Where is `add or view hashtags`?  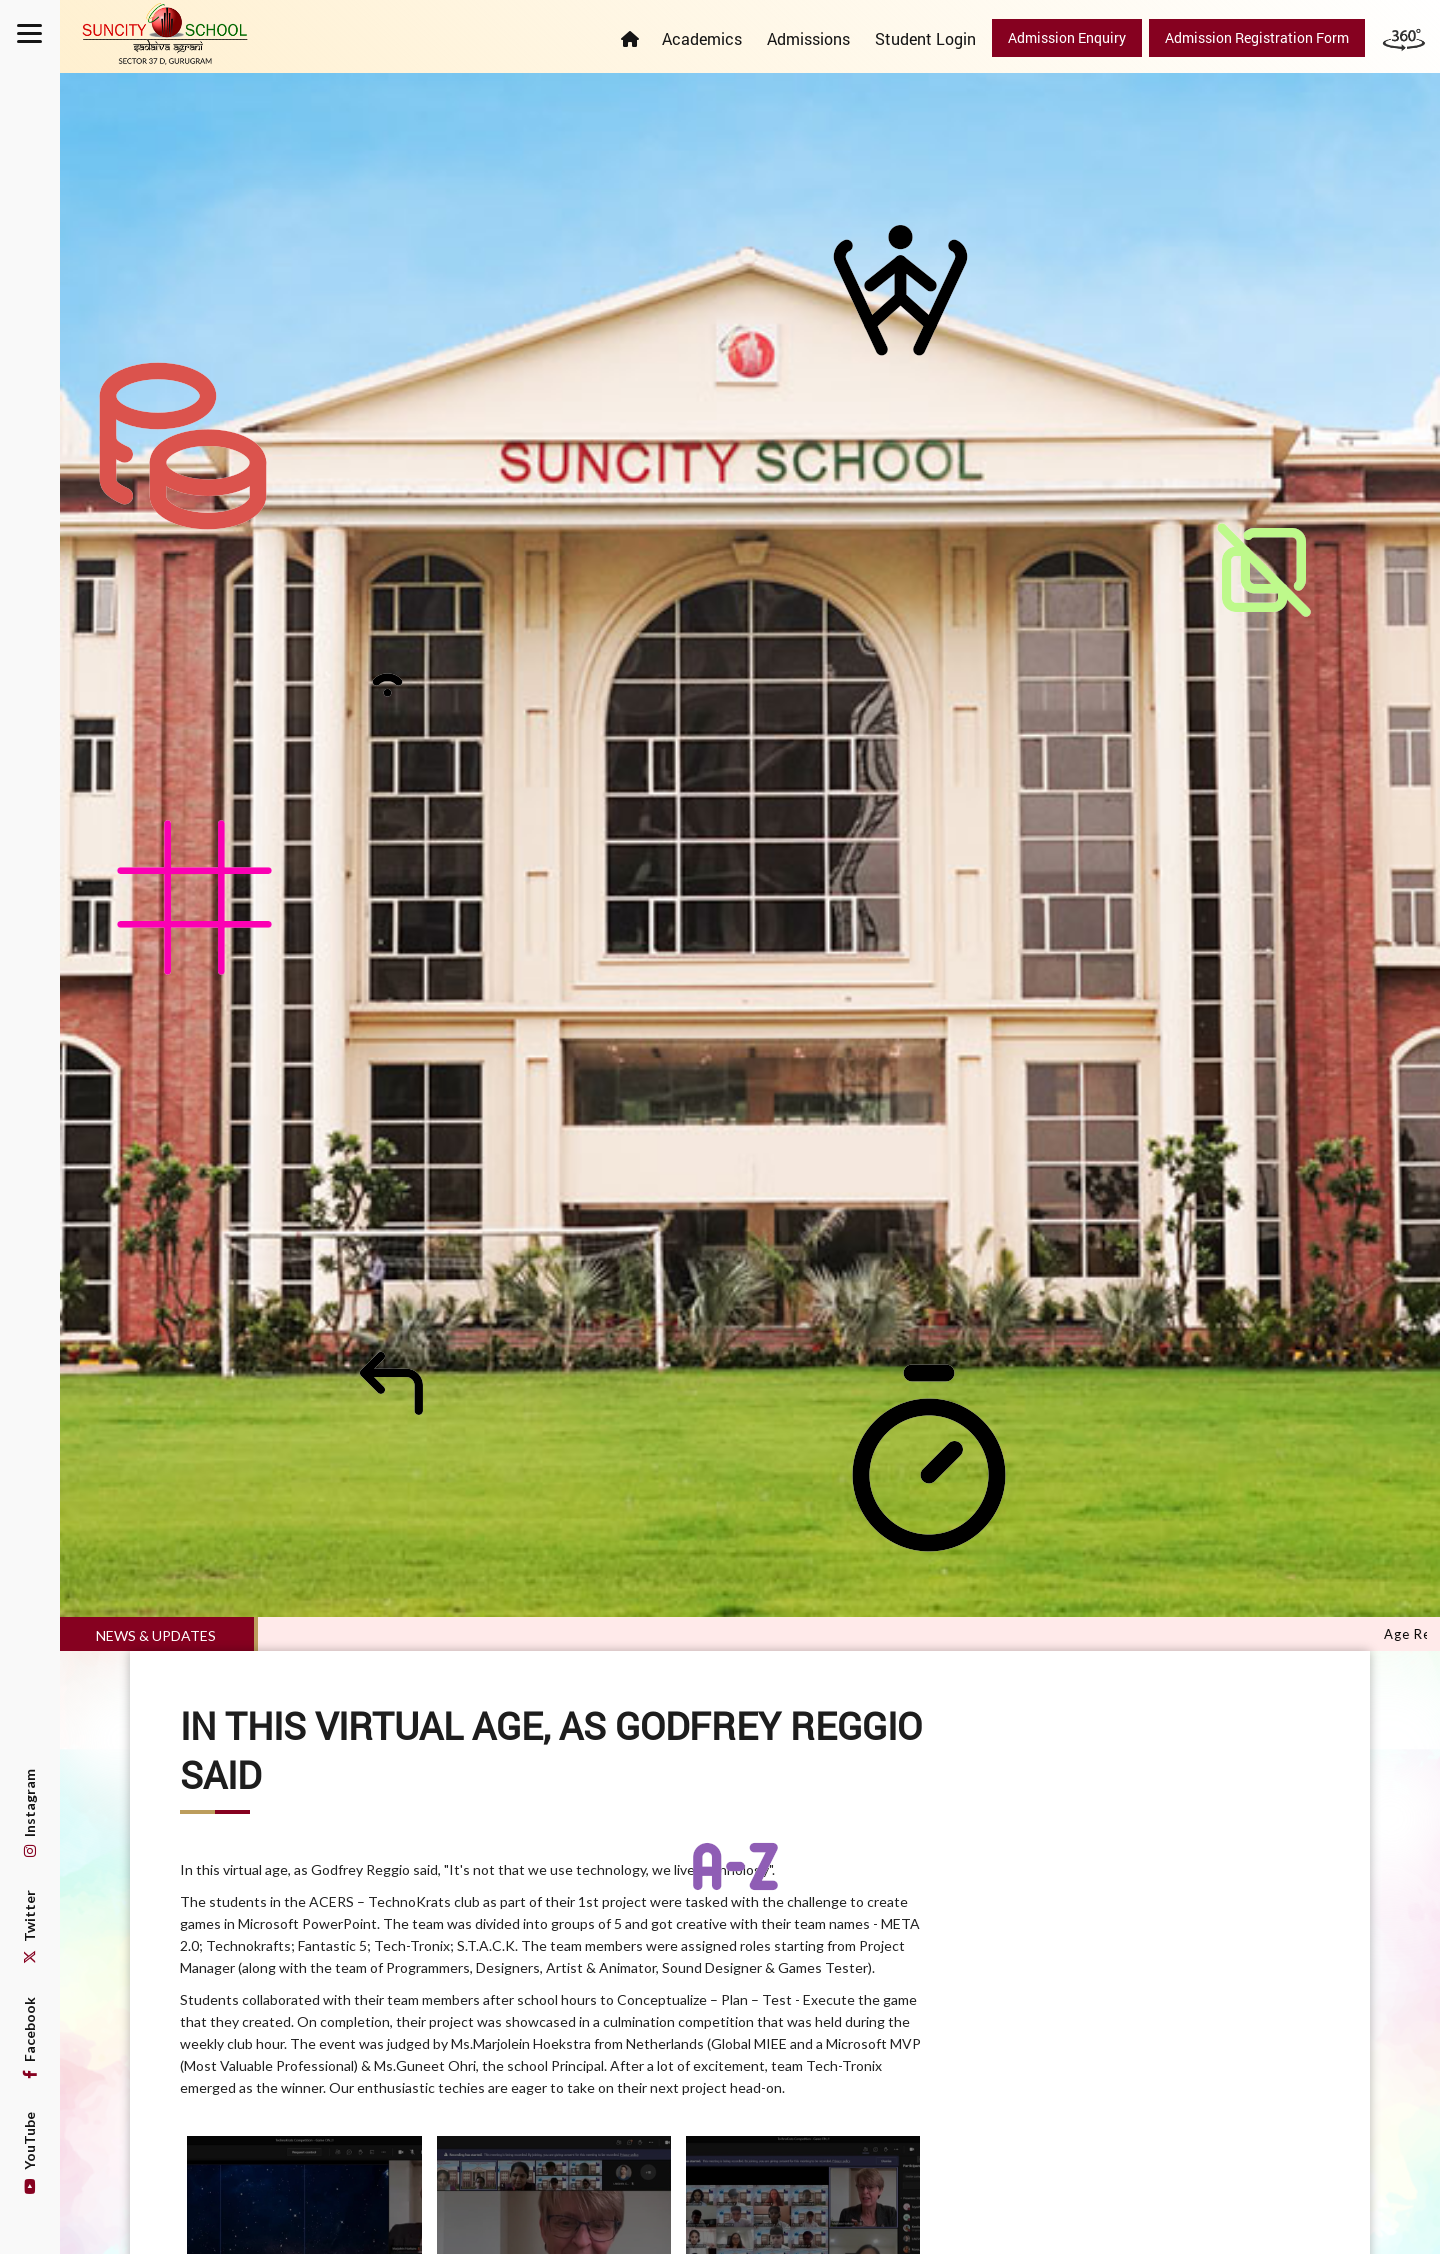 add or view hashtags is located at coordinates (194, 897).